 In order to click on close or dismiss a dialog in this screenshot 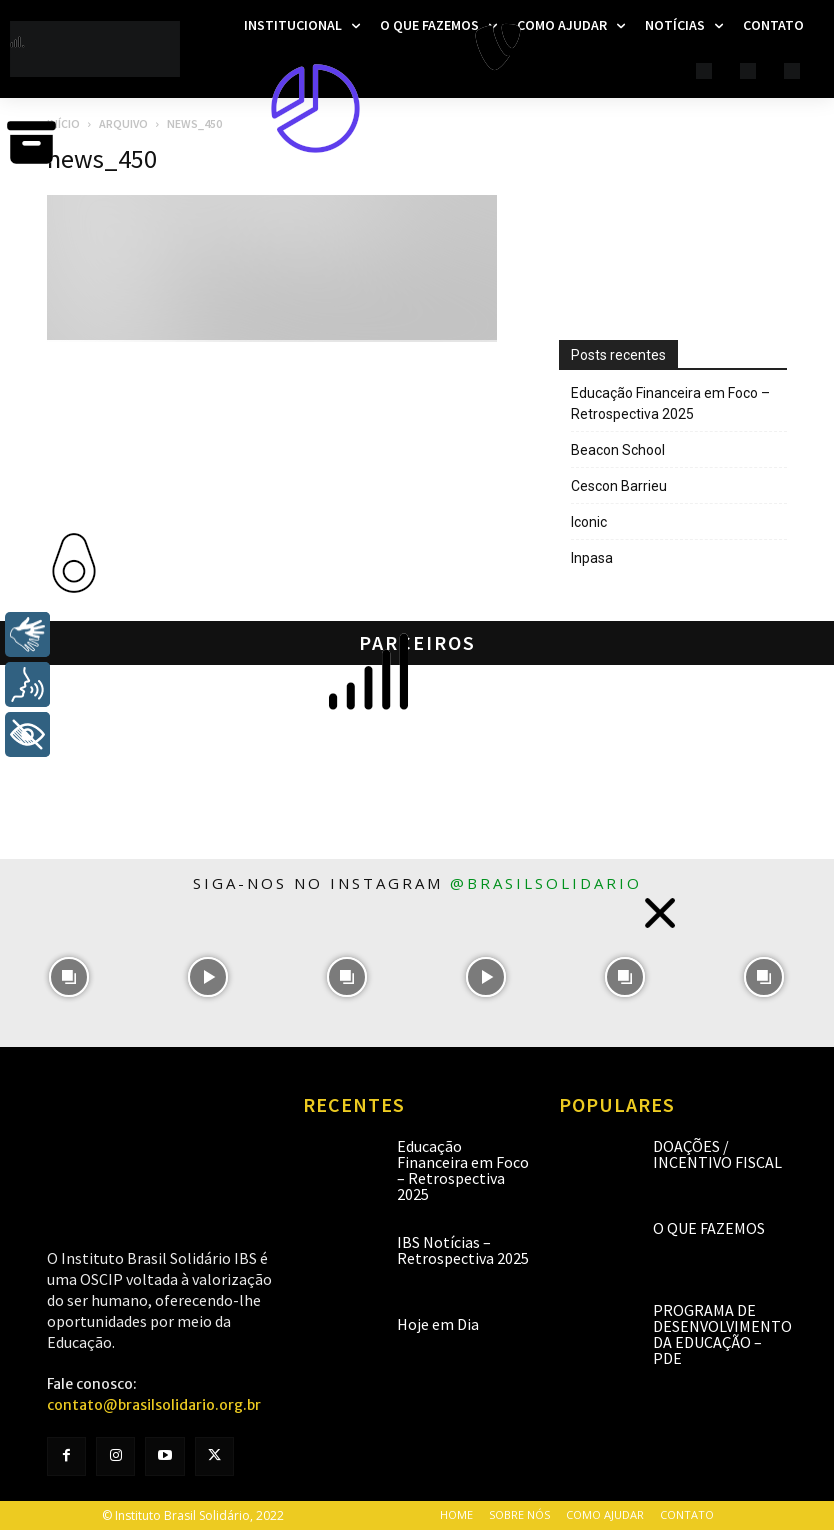, I will do `click(660, 913)`.